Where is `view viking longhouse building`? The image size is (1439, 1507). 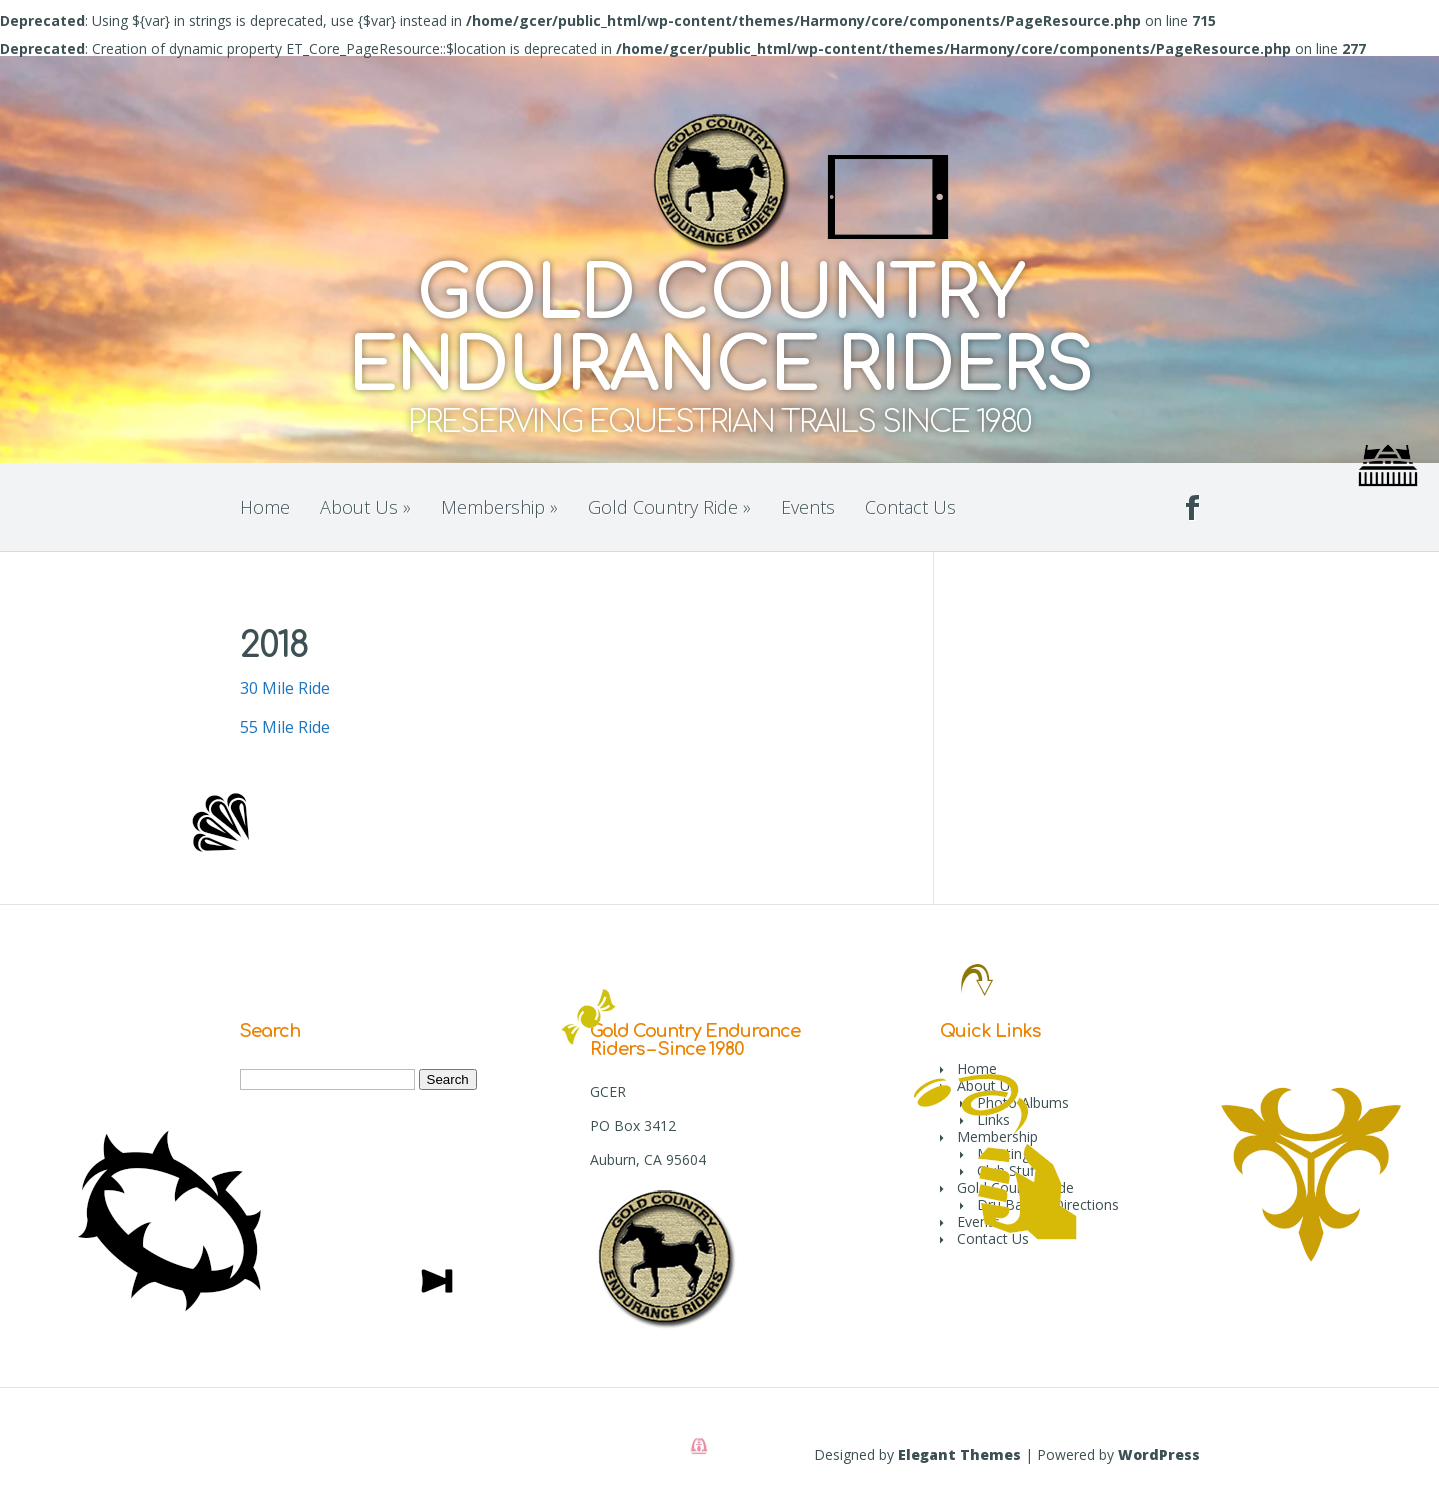
view viking longhouse building is located at coordinates (1388, 461).